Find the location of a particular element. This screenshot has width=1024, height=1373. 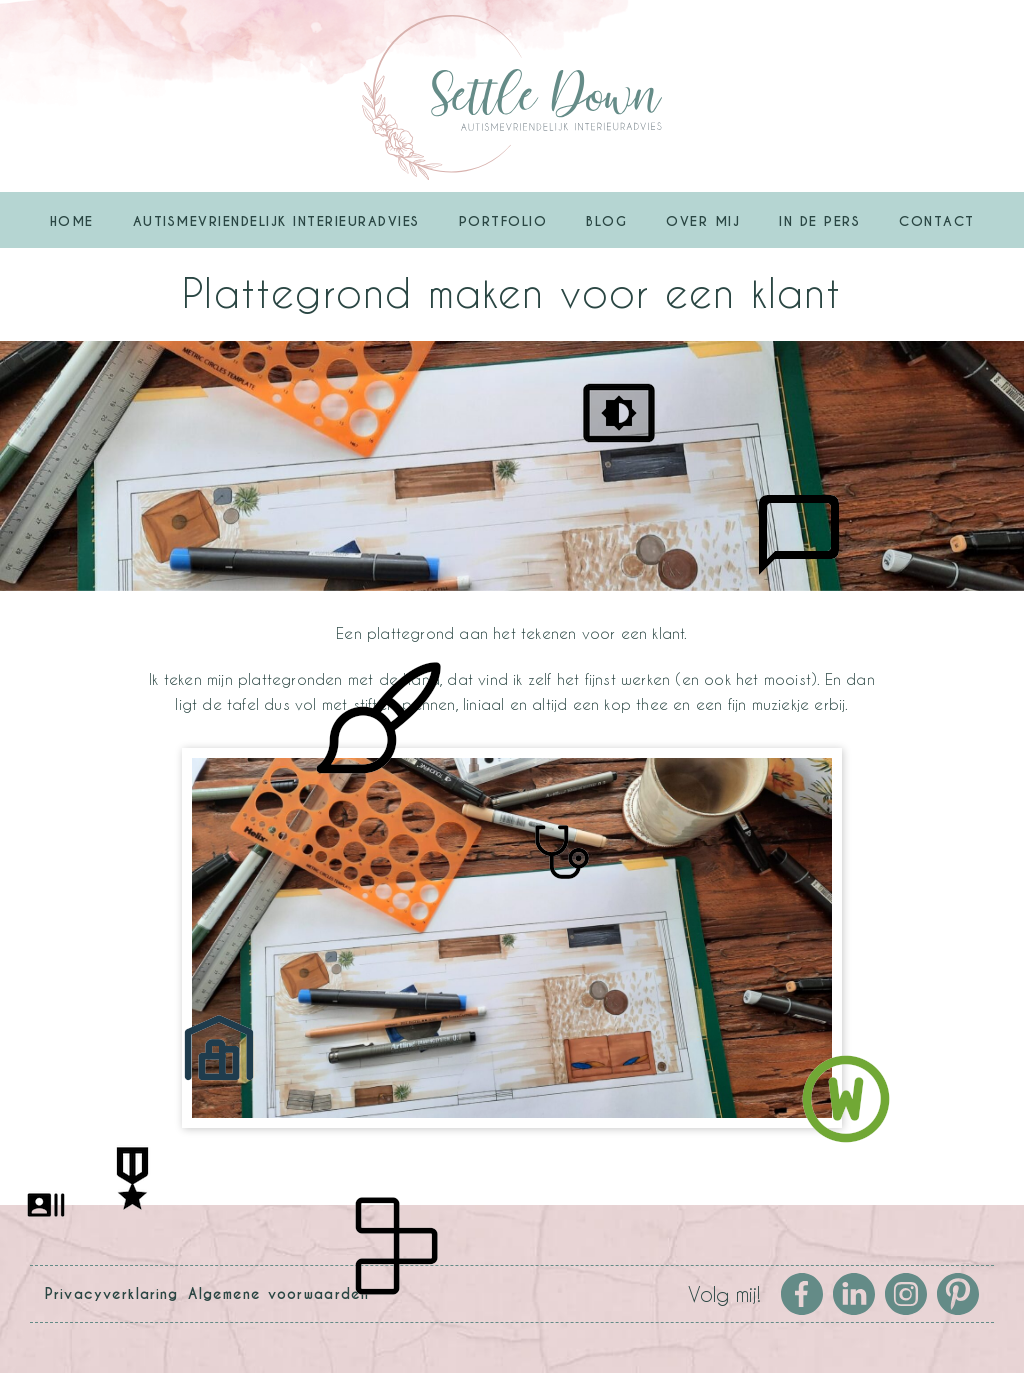

open a new chat or message is located at coordinates (799, 535).